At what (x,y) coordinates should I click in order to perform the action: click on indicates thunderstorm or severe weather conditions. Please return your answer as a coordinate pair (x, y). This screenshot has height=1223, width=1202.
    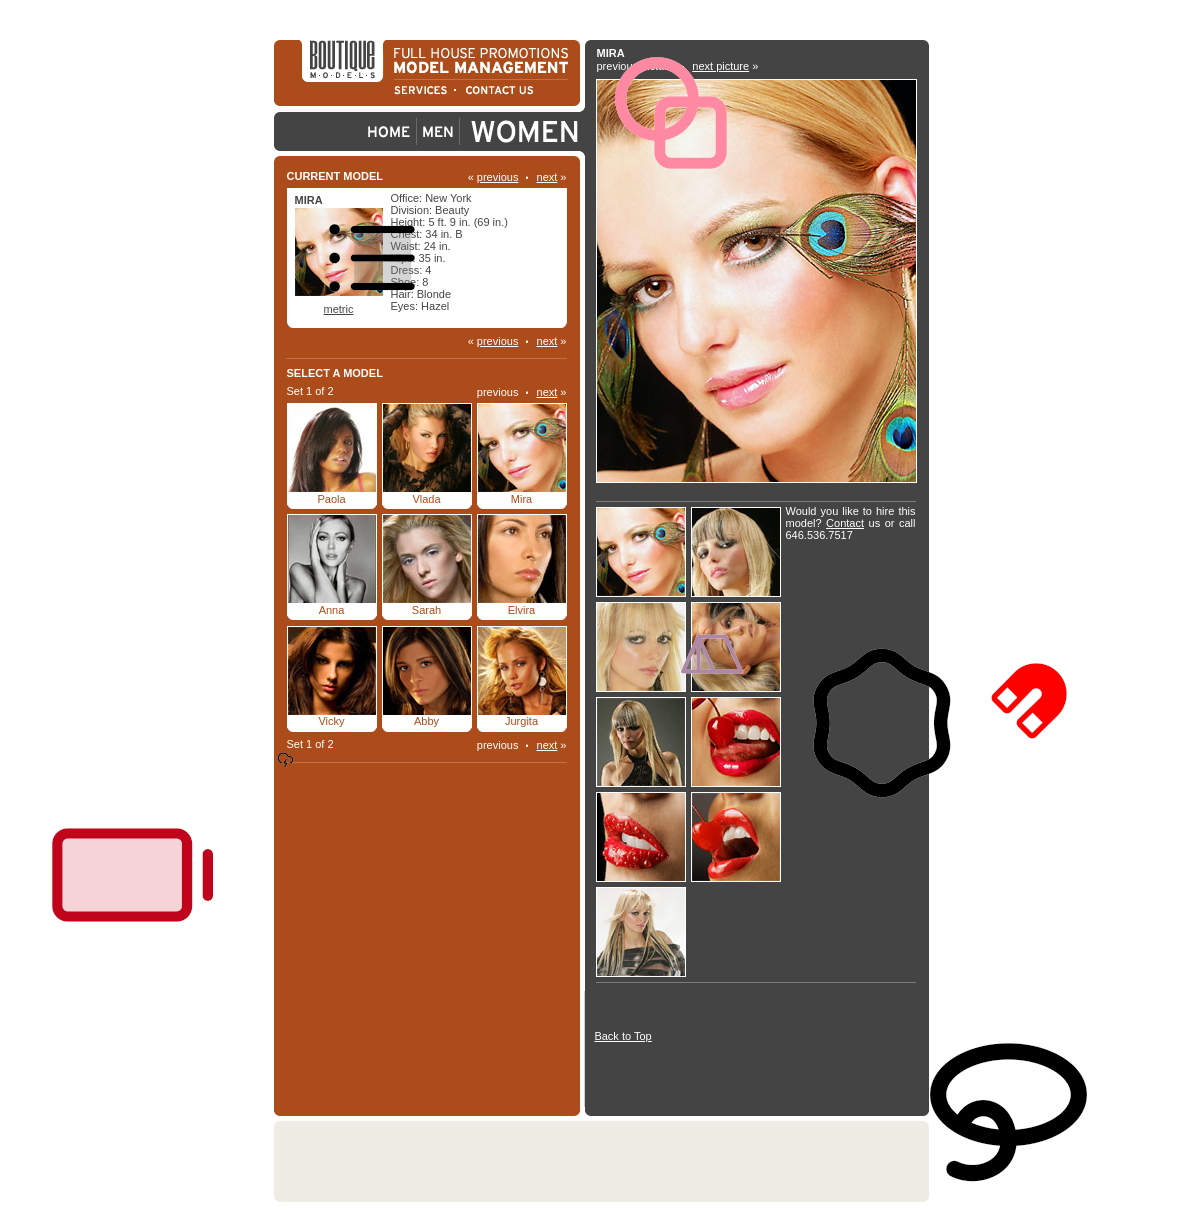
    Looking at the image, I should click on (285, 759).